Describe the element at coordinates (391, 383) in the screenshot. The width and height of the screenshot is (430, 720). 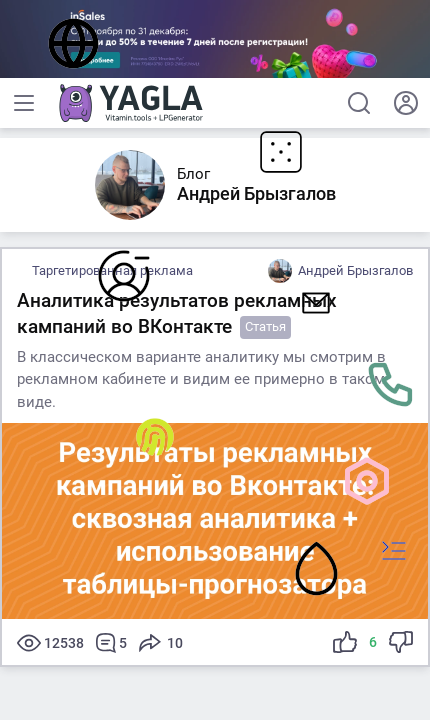
I see `make a phone call` at that location.